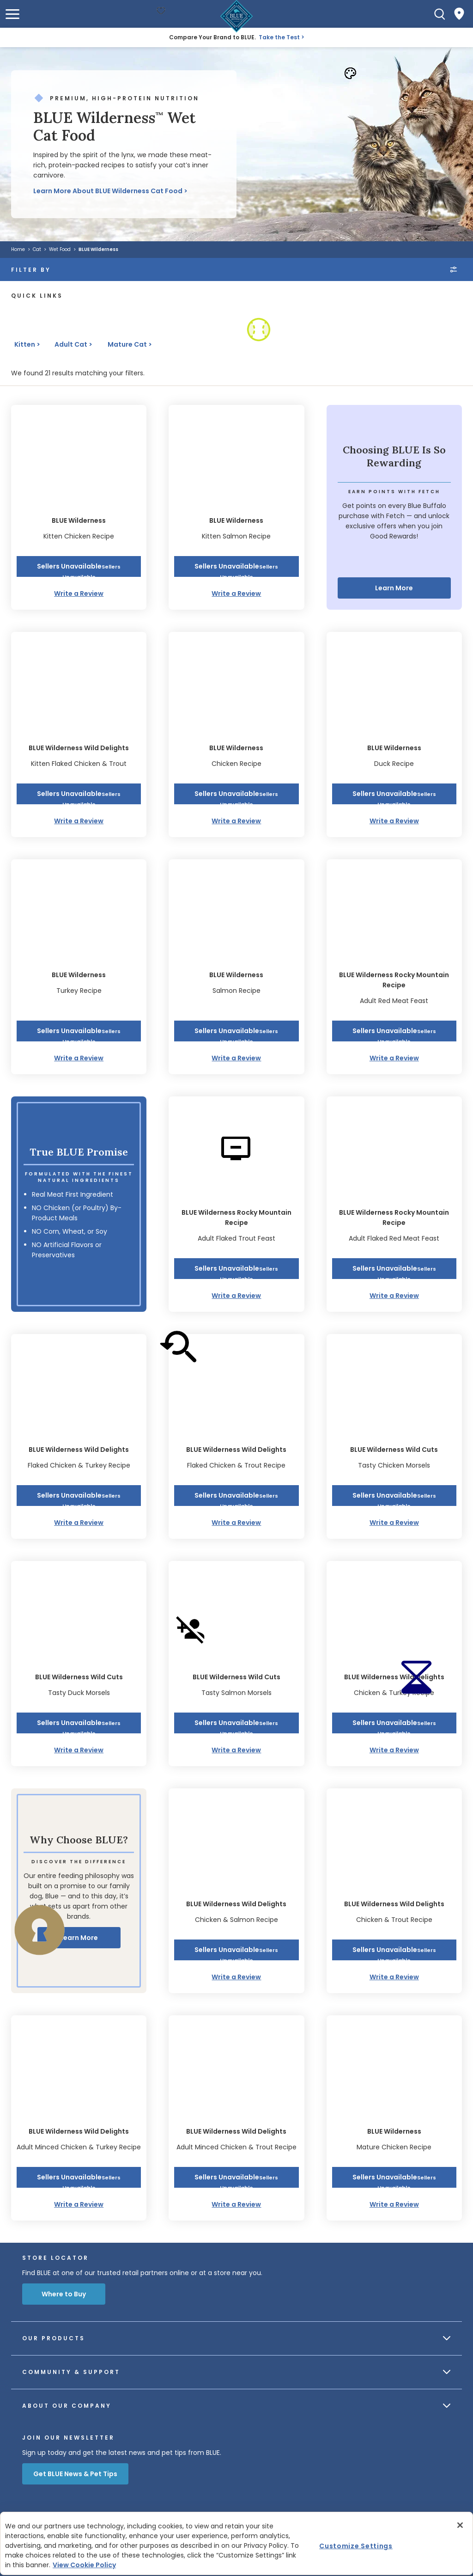  I want to click on access color or theme customization options, so click(350, 73).